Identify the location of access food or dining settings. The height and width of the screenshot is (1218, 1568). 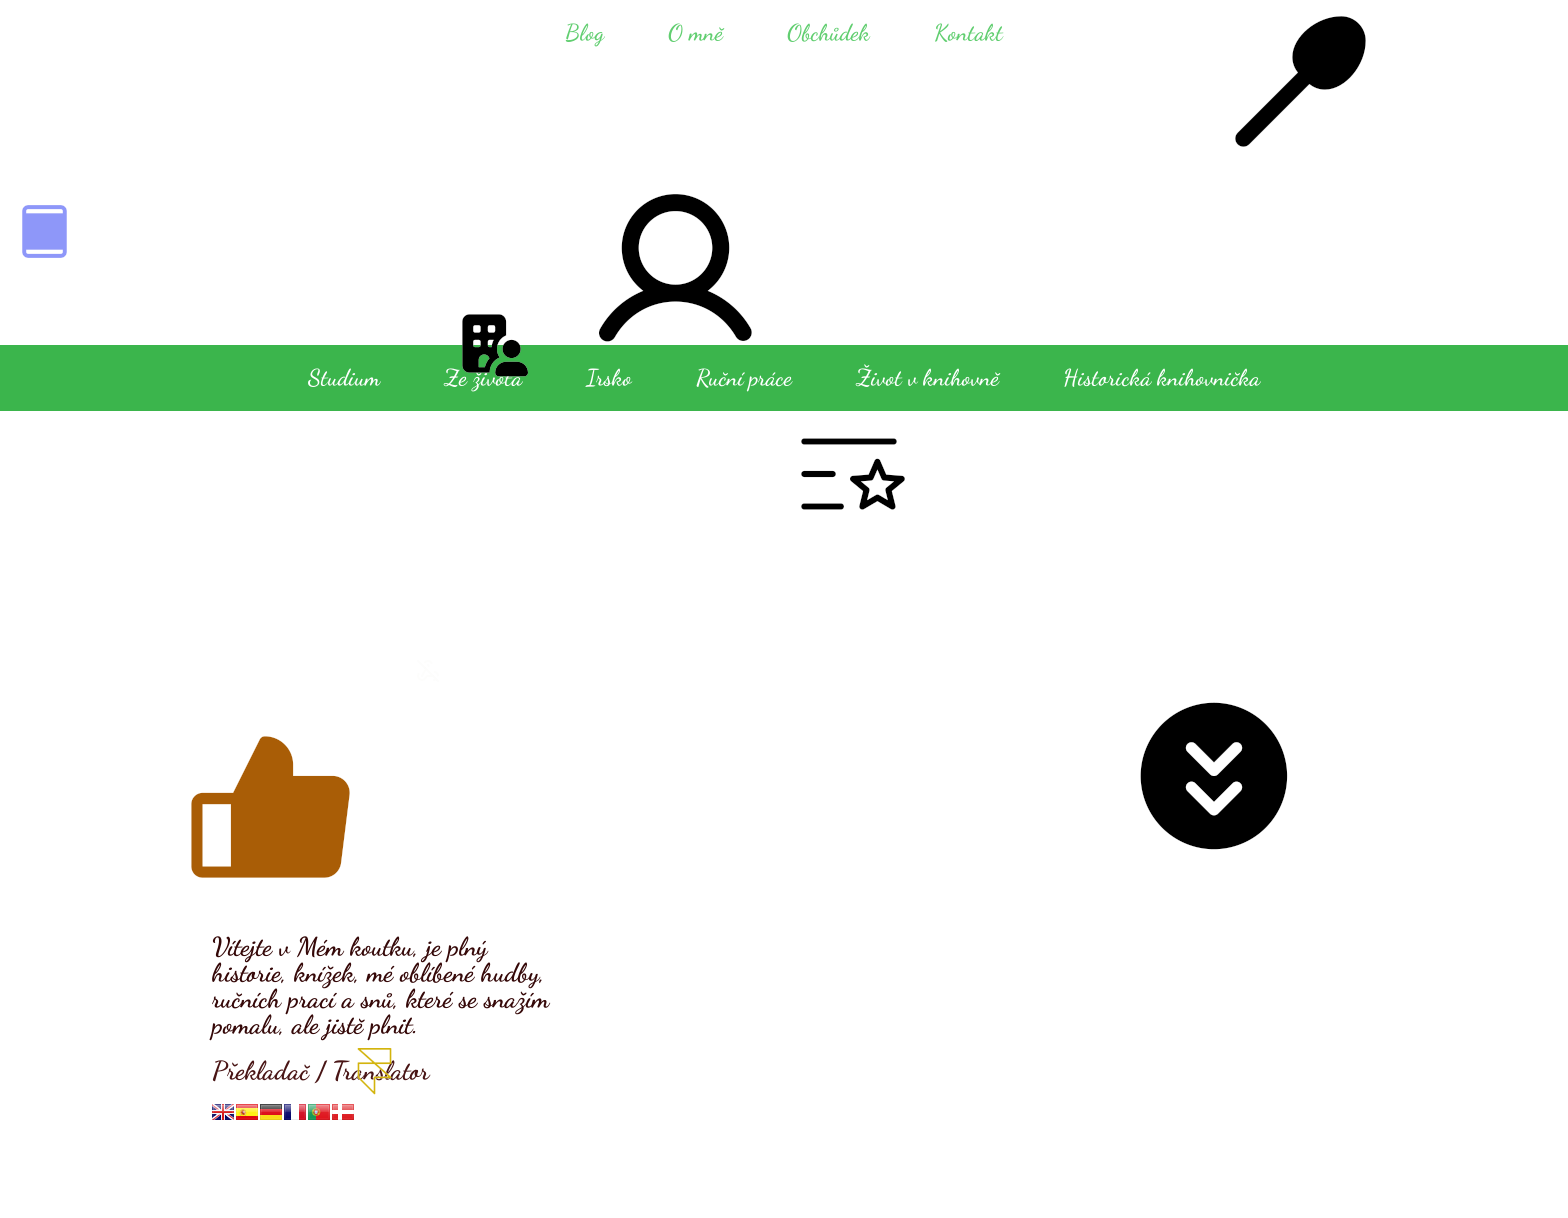
(1300, 81).